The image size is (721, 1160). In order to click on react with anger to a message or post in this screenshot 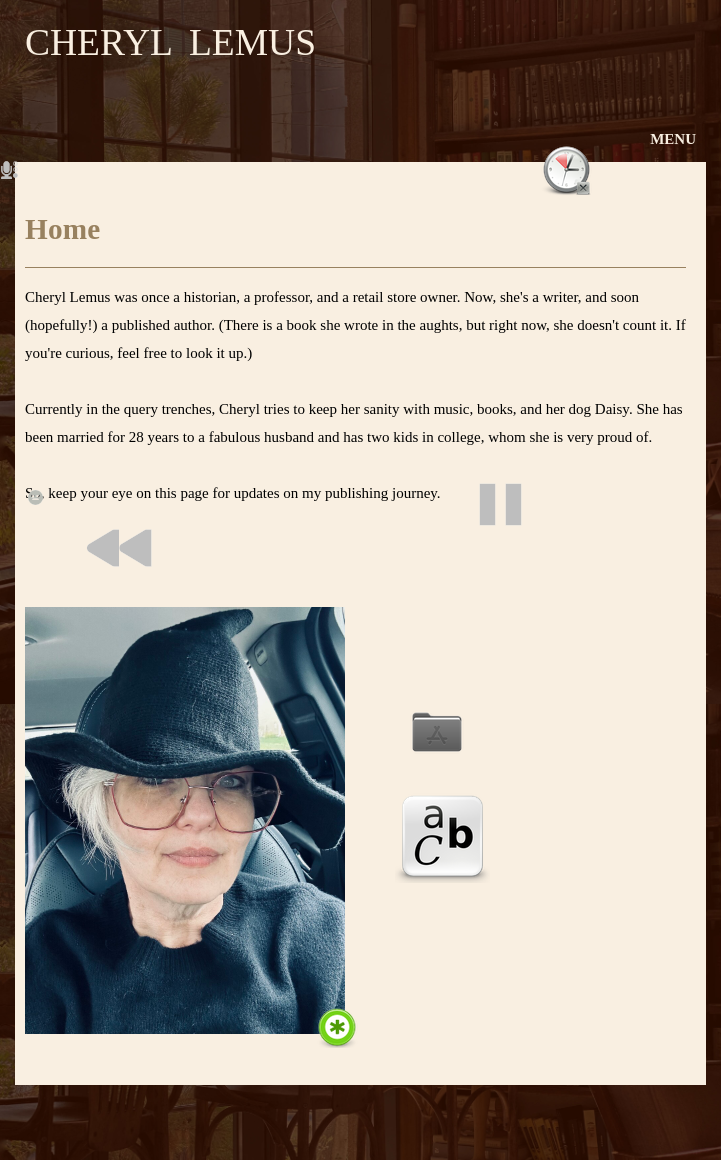, I will do `click(35, 497)`.